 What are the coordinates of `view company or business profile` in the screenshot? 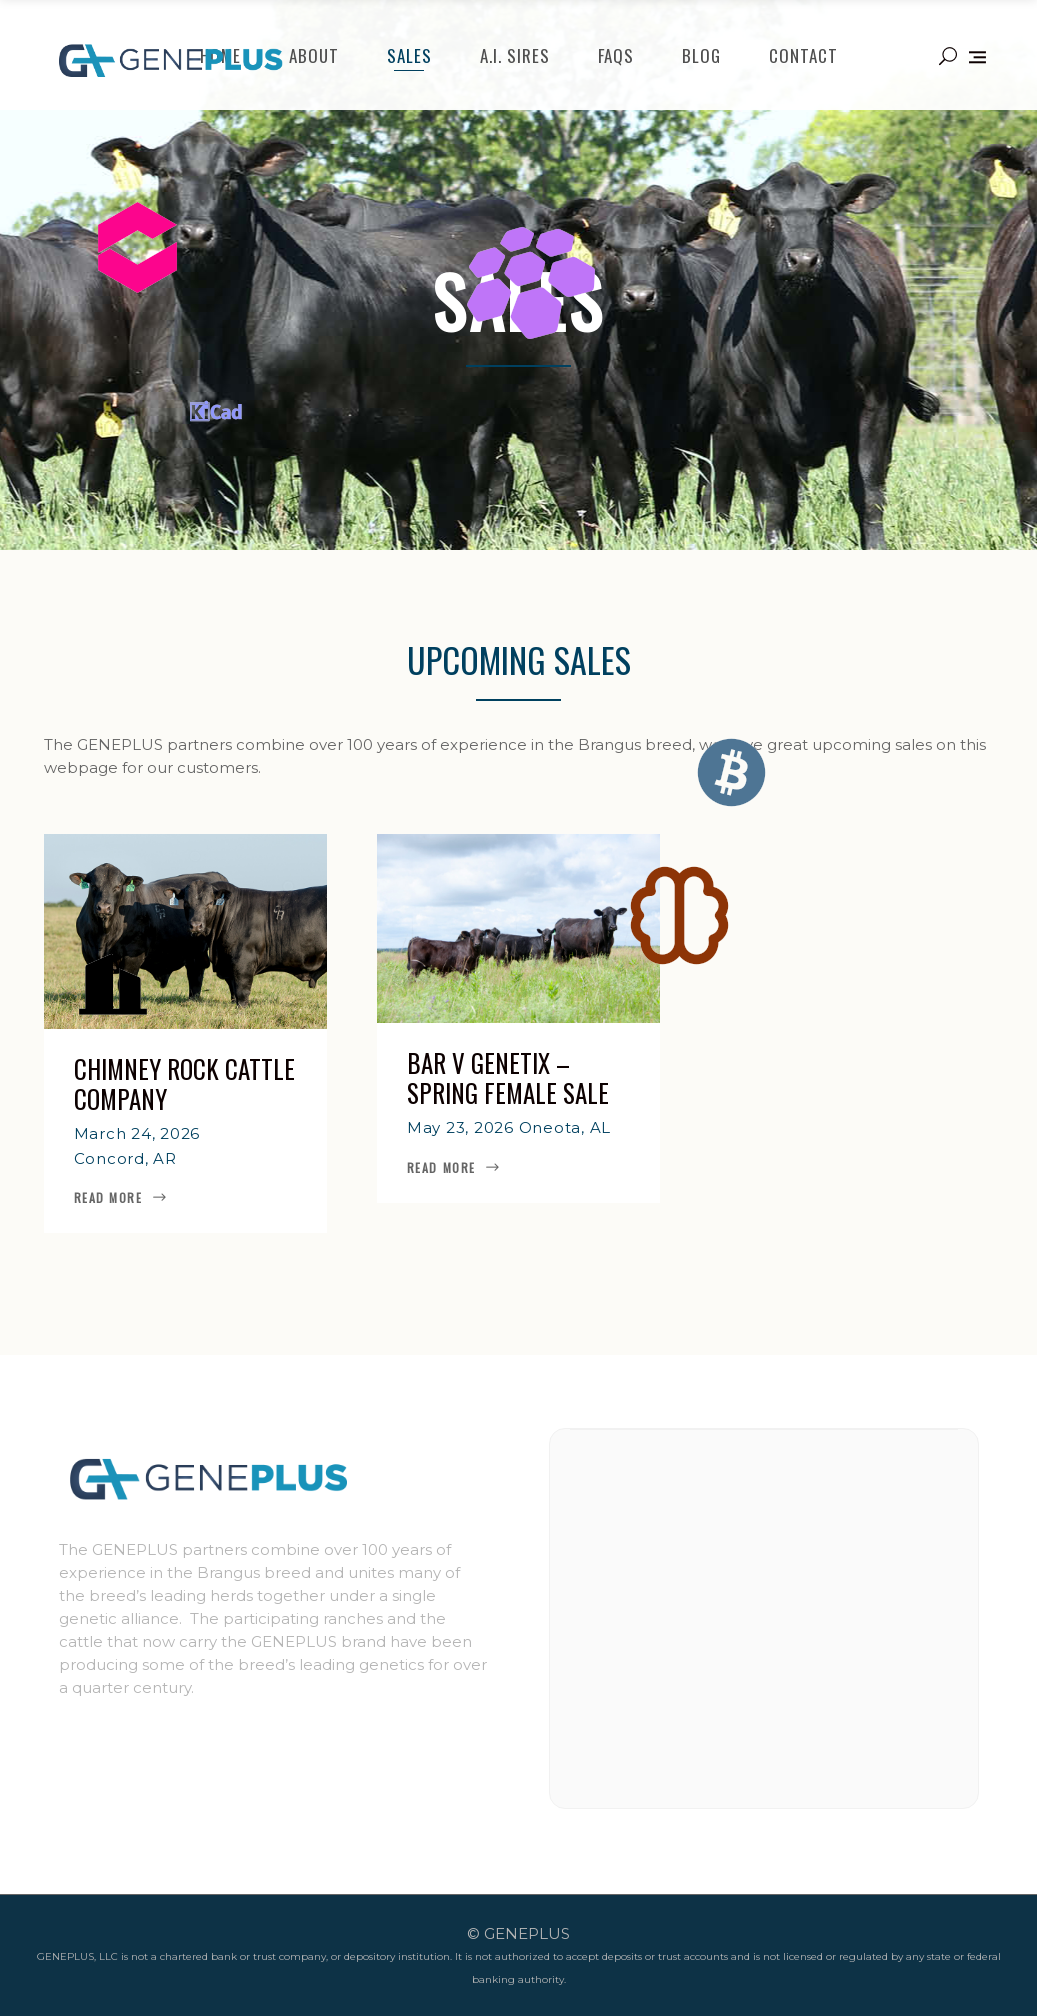 It's located at (113, 987).